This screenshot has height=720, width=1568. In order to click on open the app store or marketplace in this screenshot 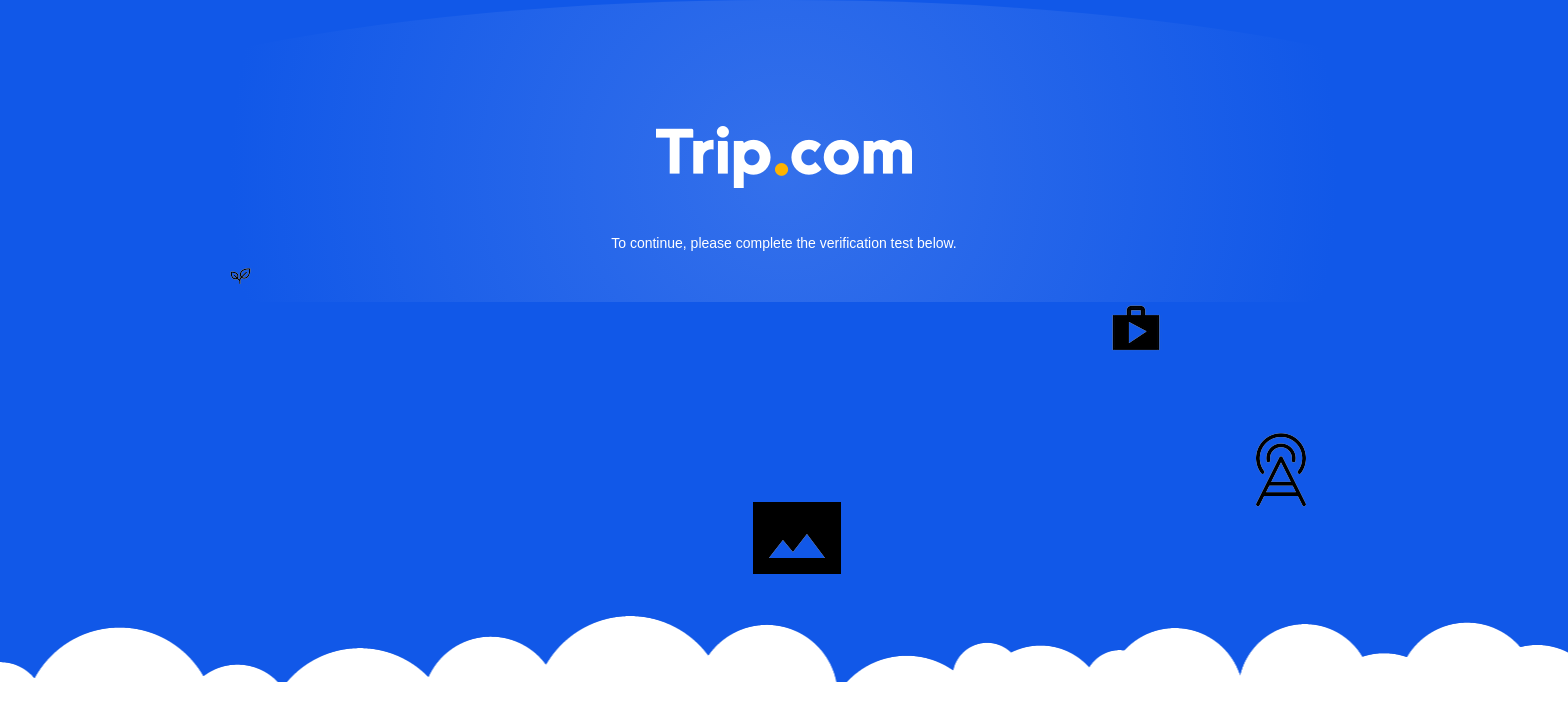, I will do `click(1136, 329)`.